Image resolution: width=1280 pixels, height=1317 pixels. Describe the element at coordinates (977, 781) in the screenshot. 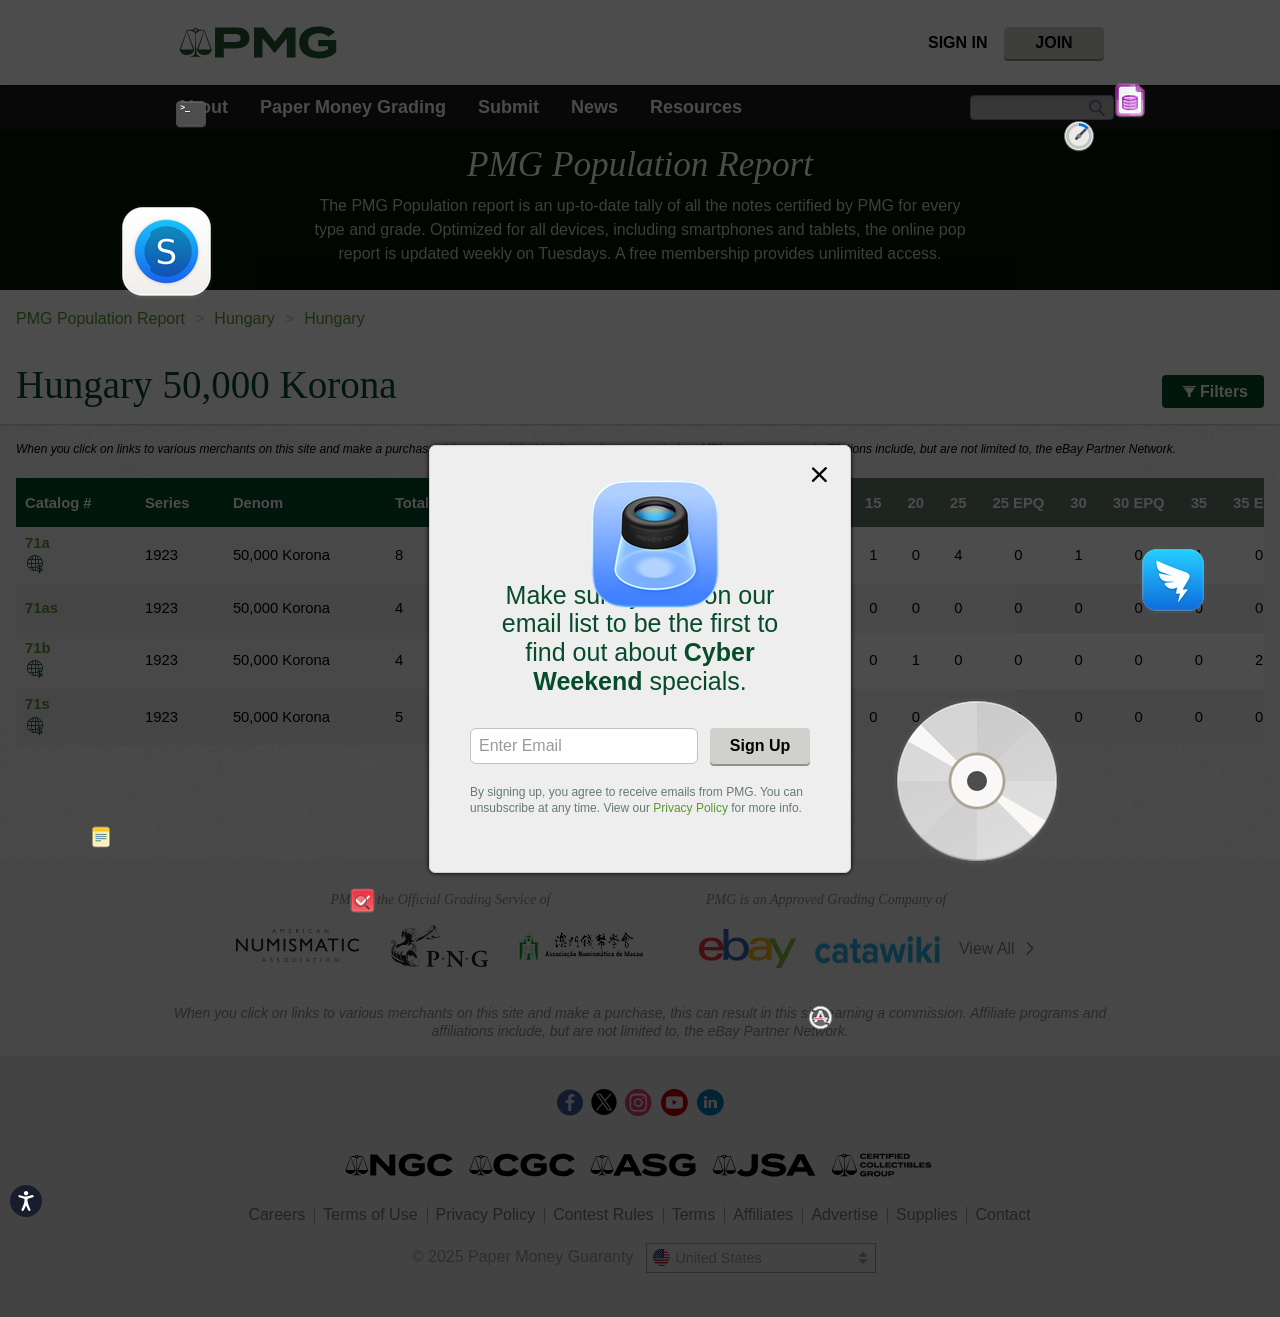

I see `access CD/DVD drive or optical media` at that location.